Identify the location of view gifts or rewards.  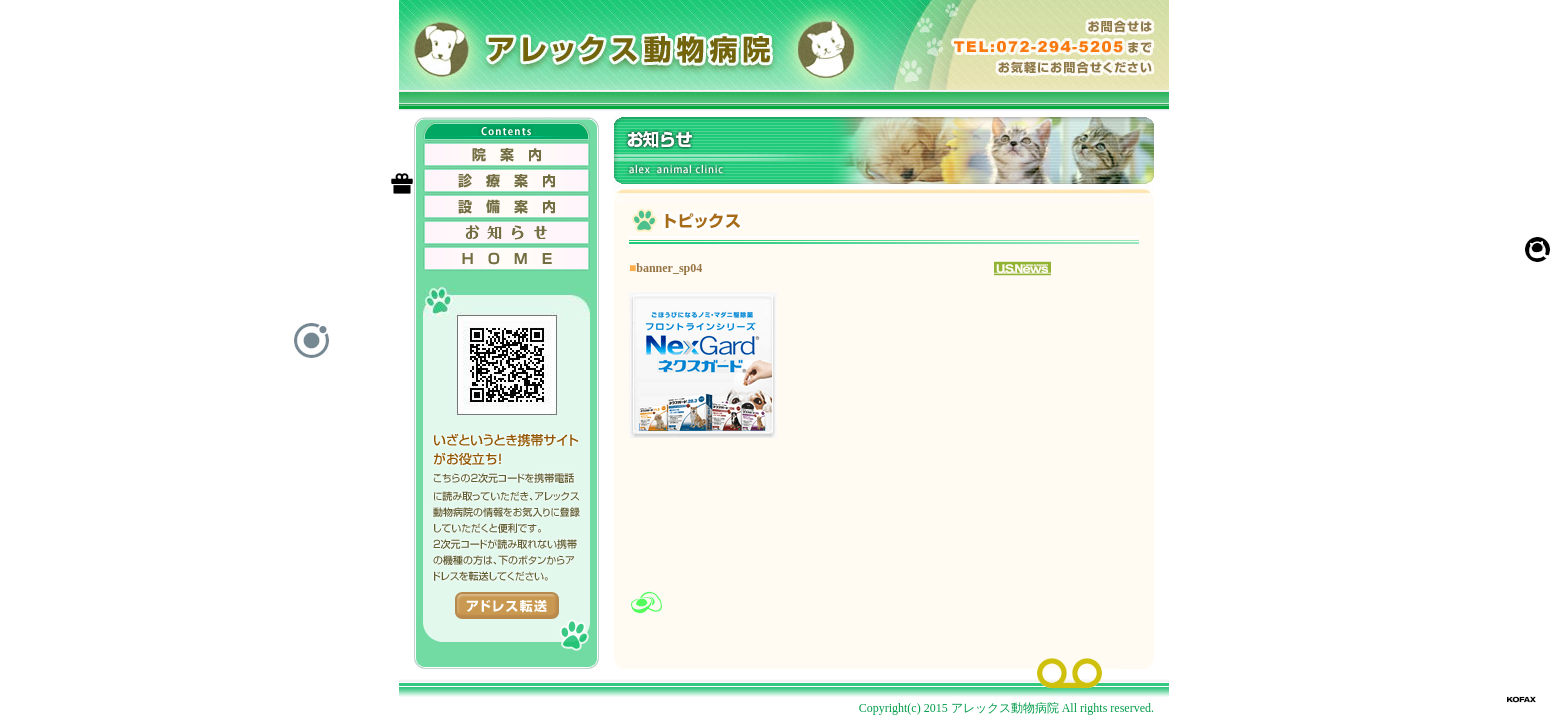
(402, 184).